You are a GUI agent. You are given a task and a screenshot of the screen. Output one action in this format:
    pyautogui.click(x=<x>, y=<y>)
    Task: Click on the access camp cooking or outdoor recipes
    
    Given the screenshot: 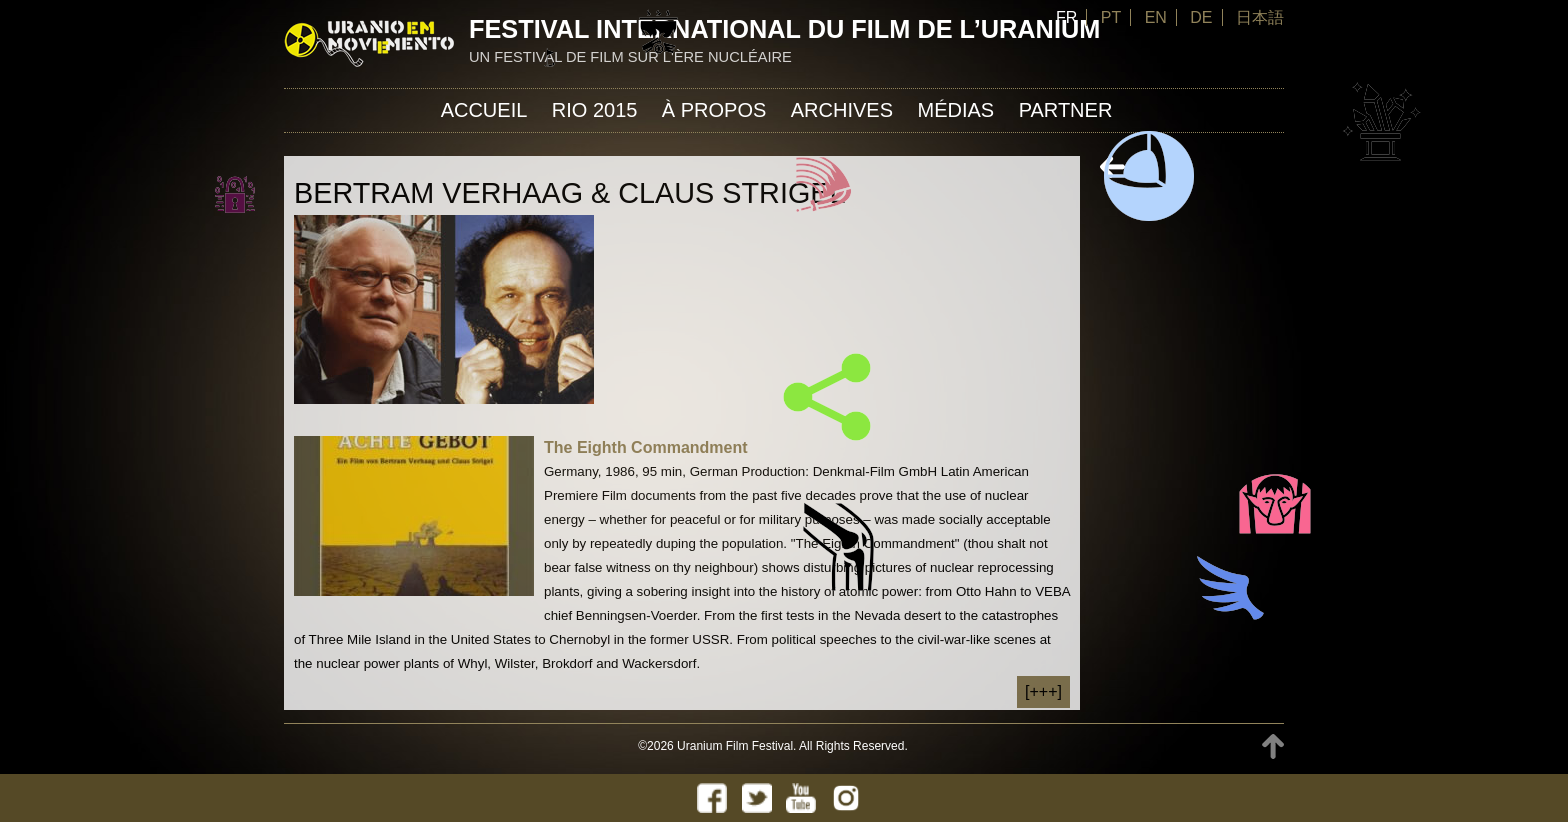 What is the action you would take?
    pyautogui.click(x=658, y=31)
    